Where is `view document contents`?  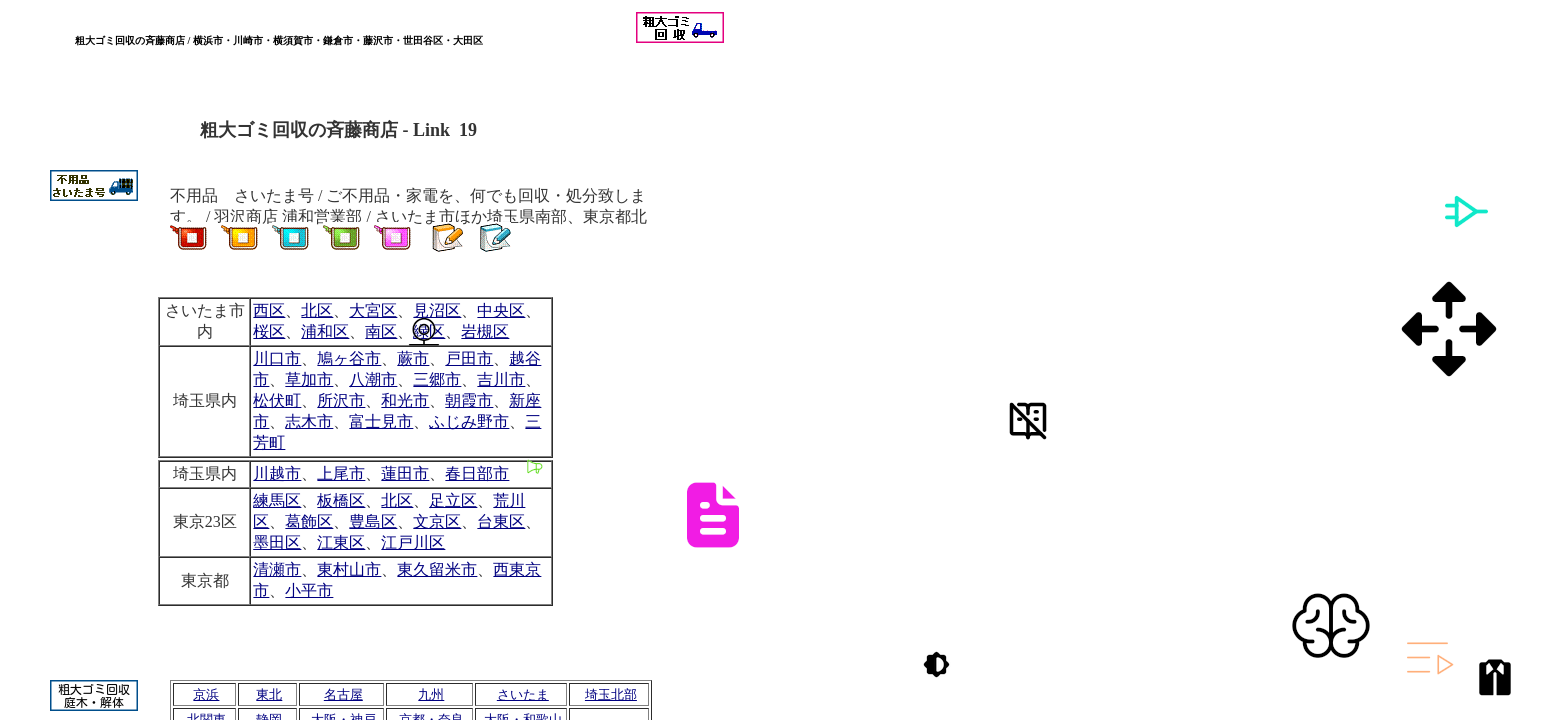 view document contents is located at coordinates (713, 515).